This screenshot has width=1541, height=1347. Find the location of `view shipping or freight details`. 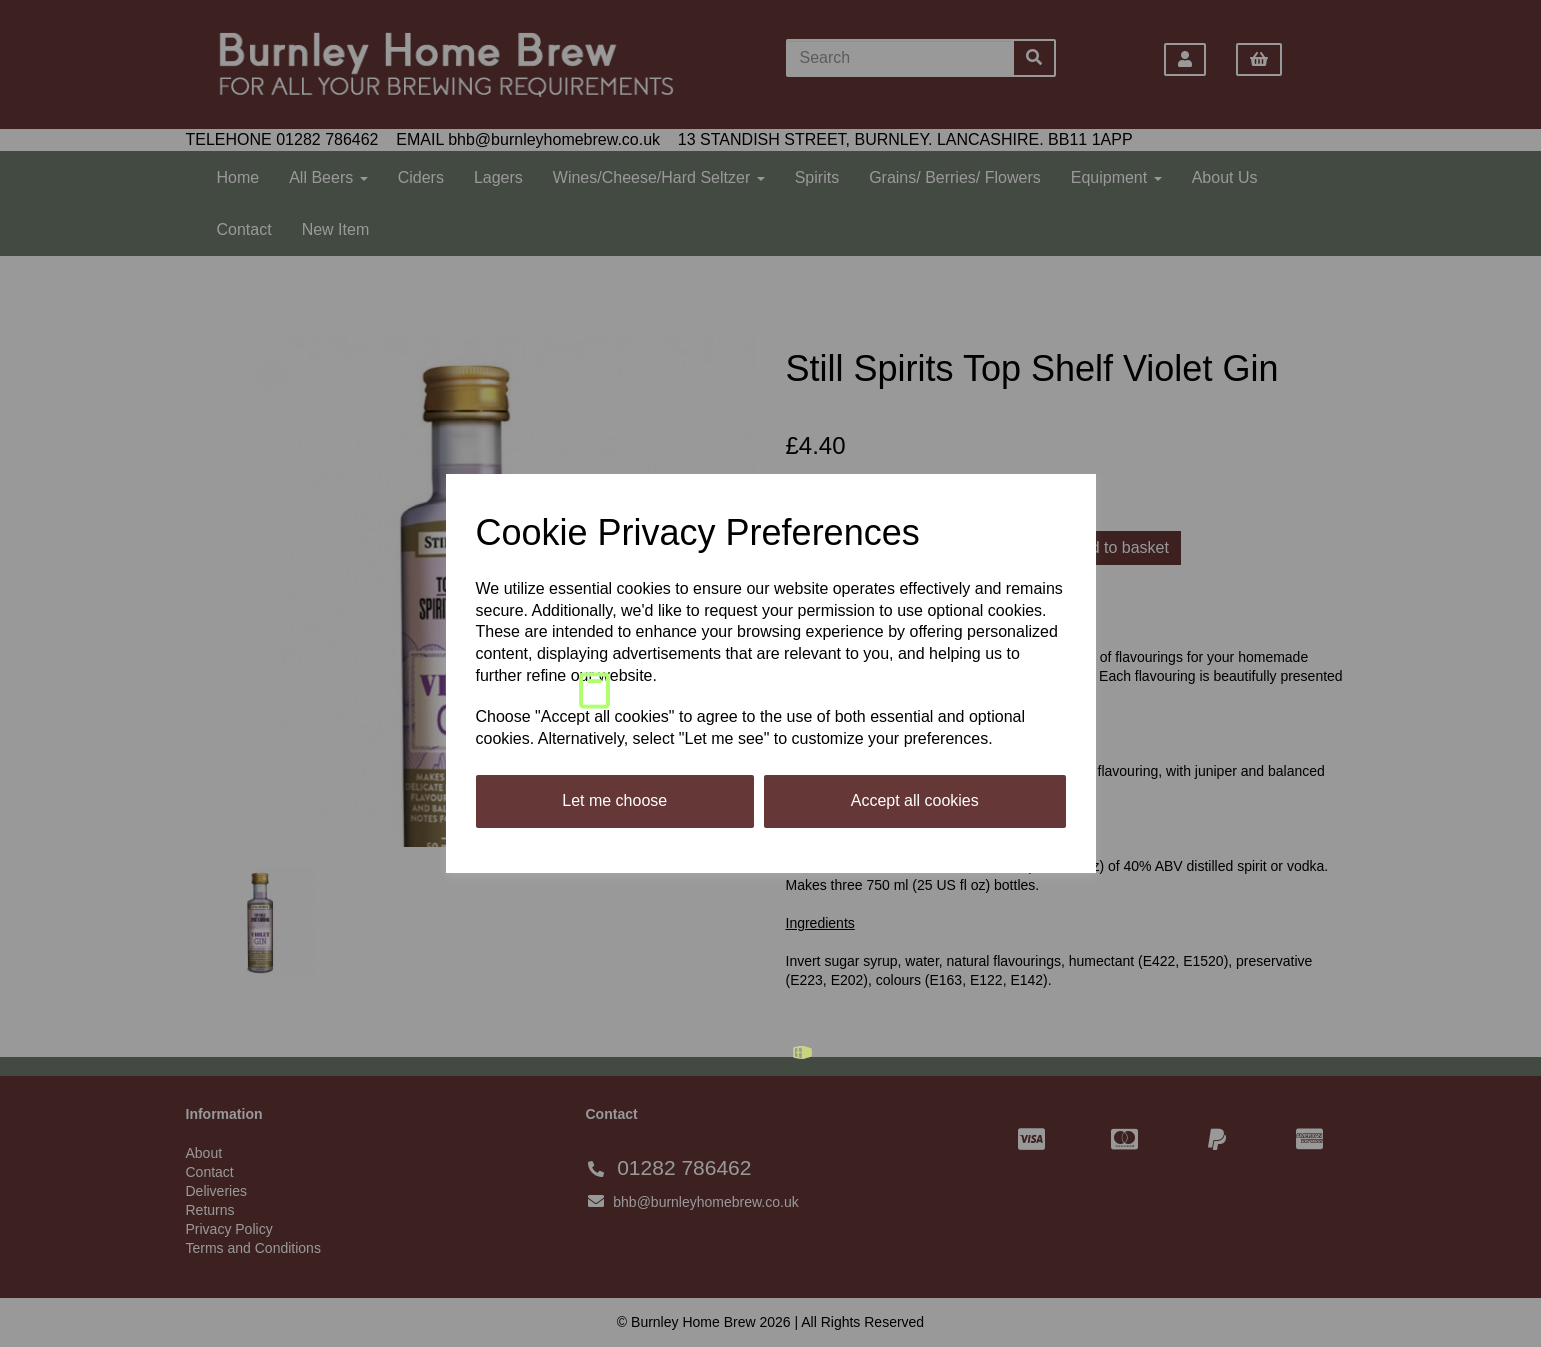

view shipping or freight details is located at coordinates (802, 1052).